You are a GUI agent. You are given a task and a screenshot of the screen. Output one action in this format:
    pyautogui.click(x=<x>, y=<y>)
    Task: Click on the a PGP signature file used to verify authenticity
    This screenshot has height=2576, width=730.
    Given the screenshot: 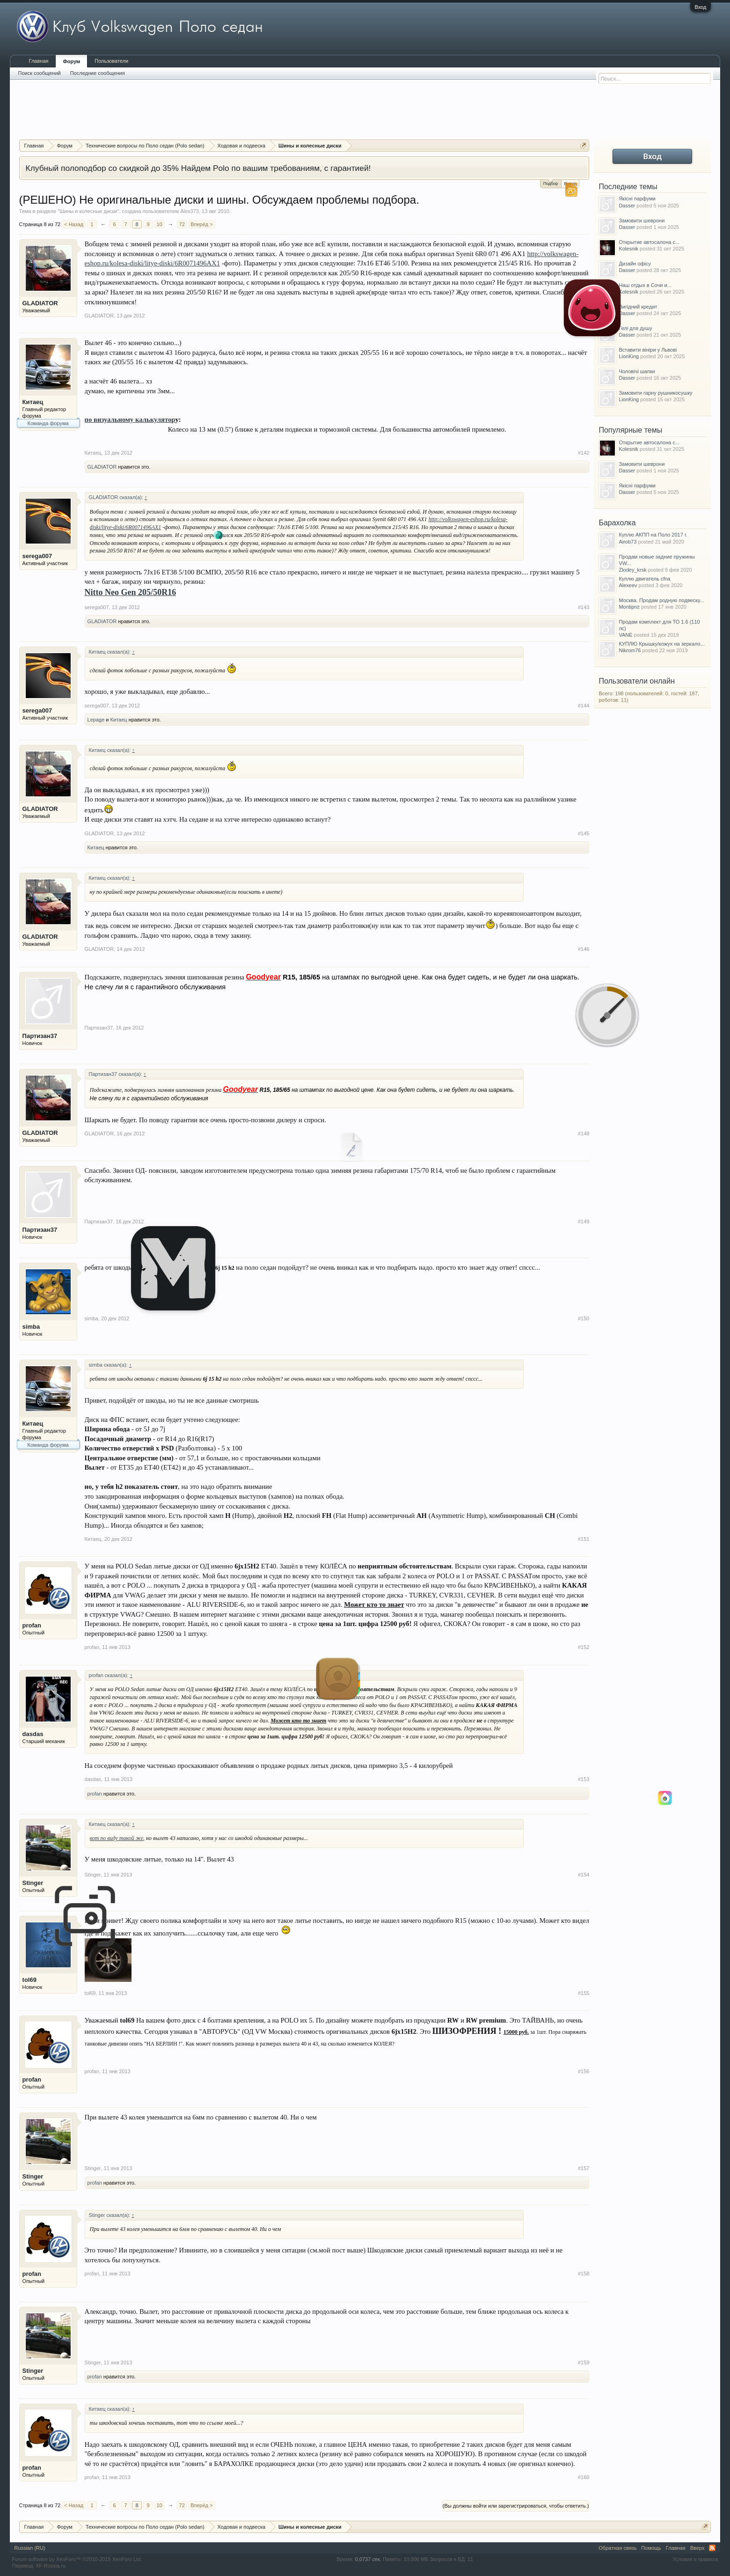 What is the action you would take?
    pyautogui.click(x=351, y=1147)
    